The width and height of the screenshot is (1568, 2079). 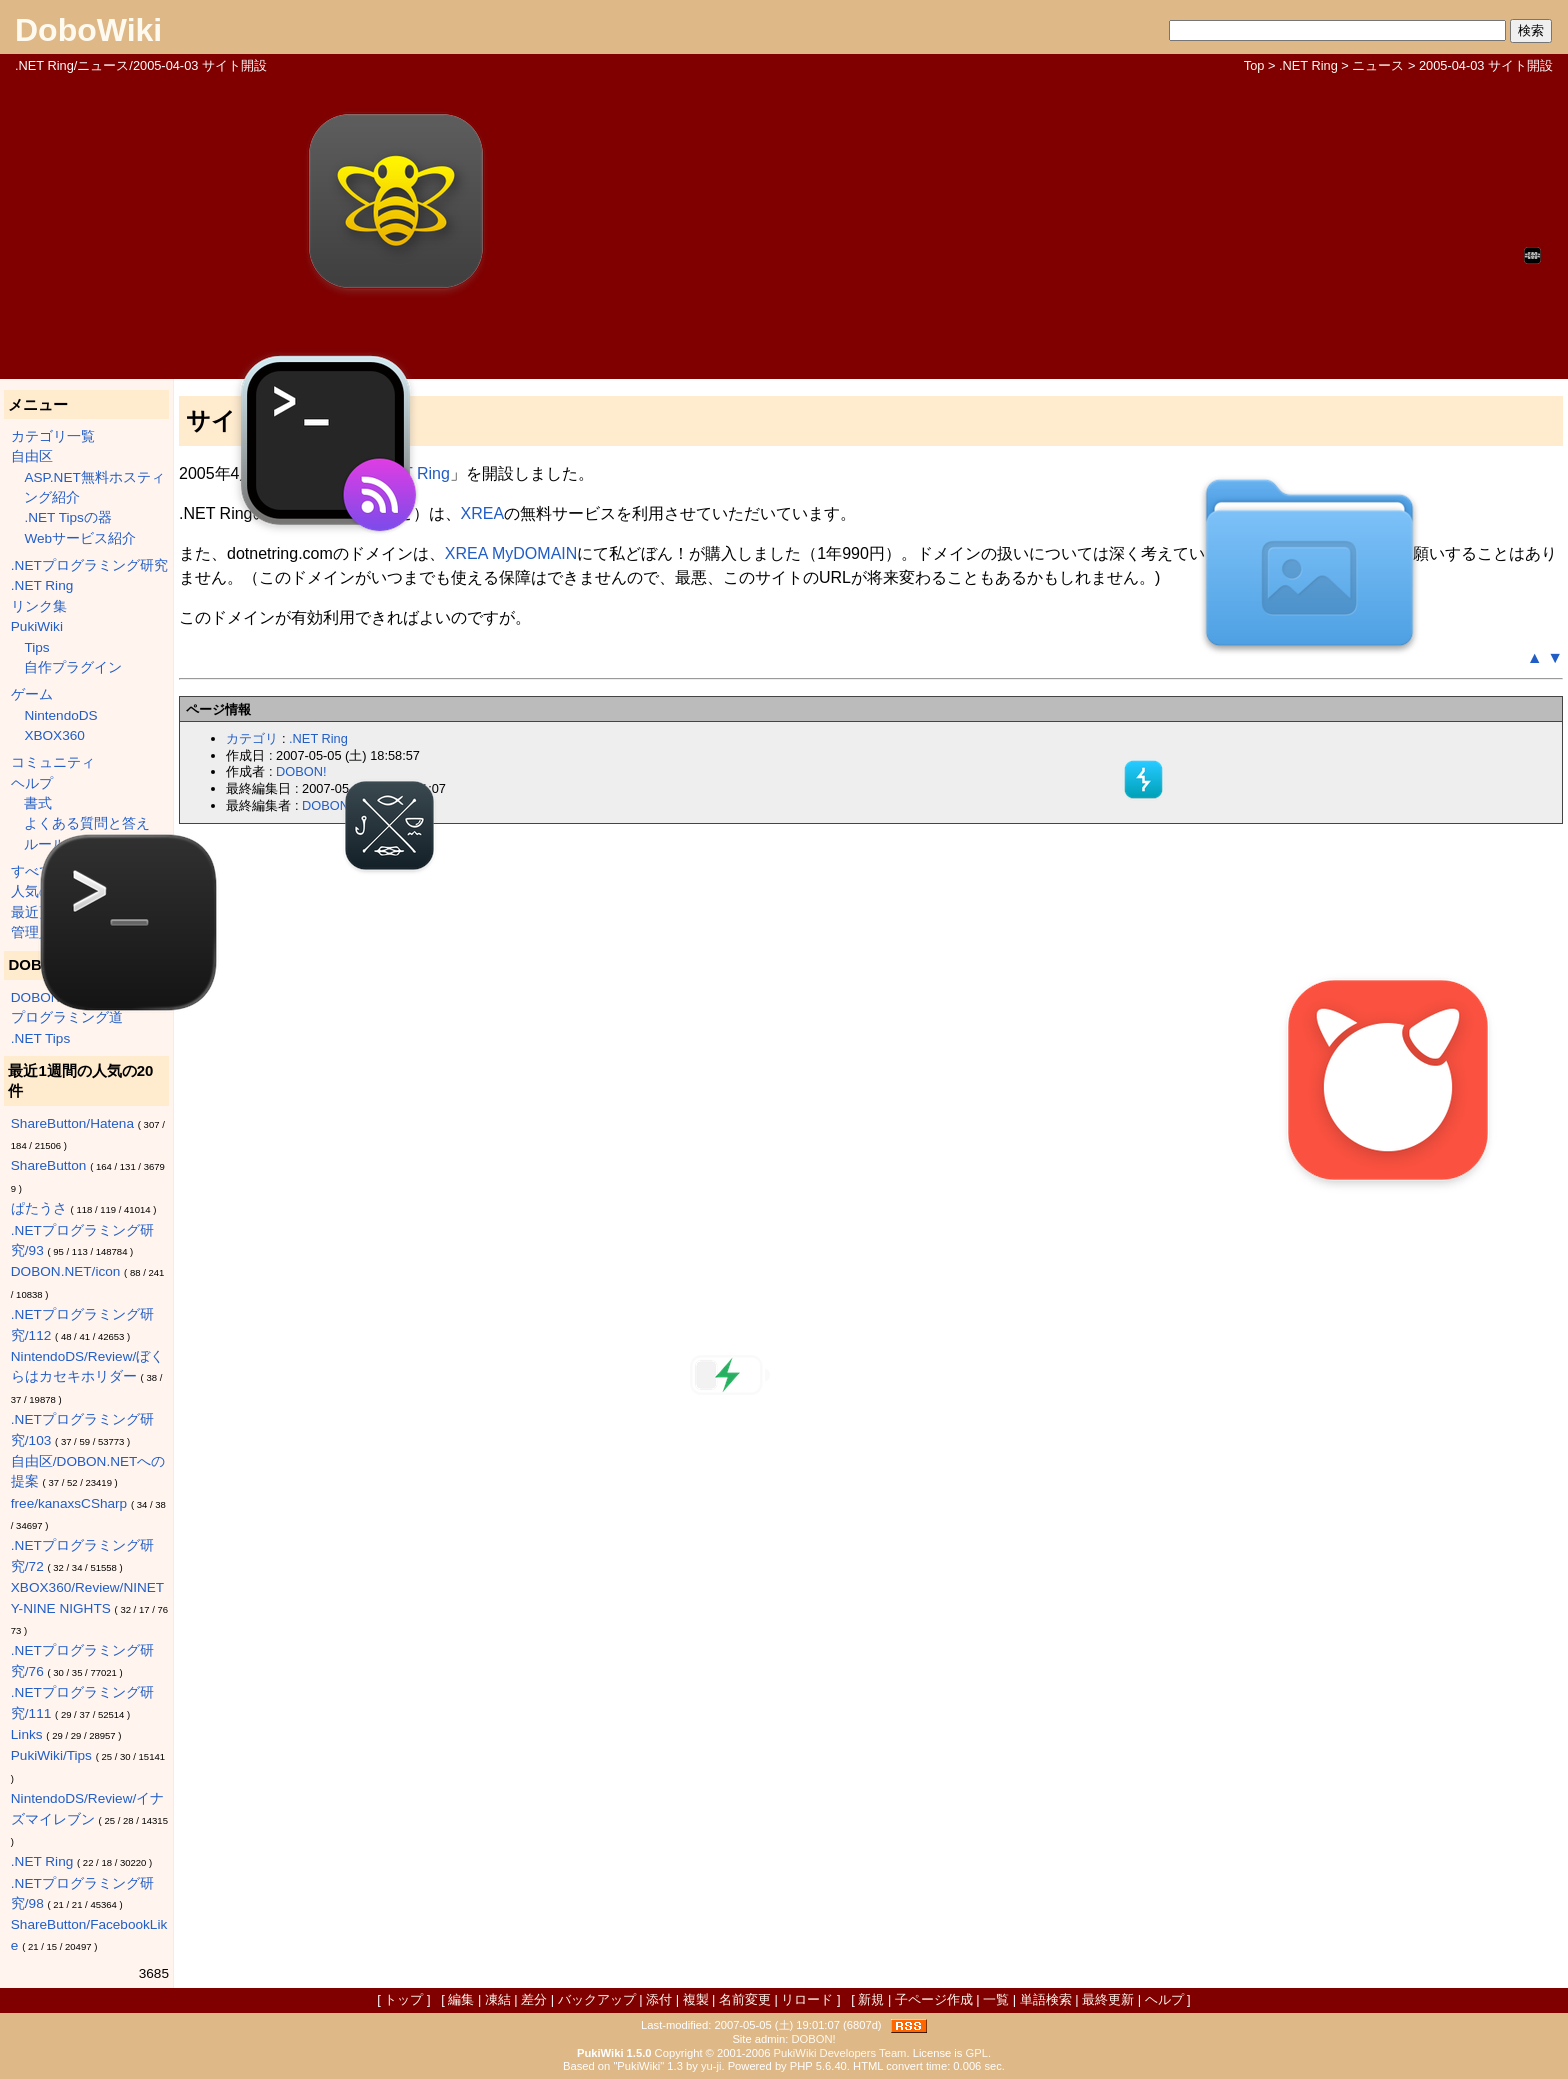 I want to click on open the terminal application, so click(x=128, y=922).